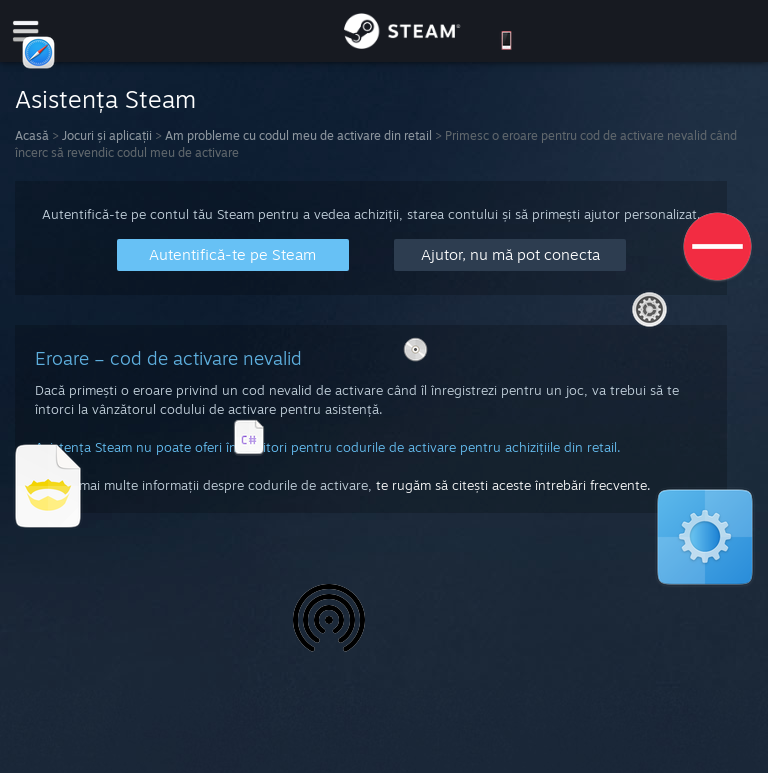 This screenshot has height=773, width=768. I want to click on open Safari web browser, so click(38, 52).